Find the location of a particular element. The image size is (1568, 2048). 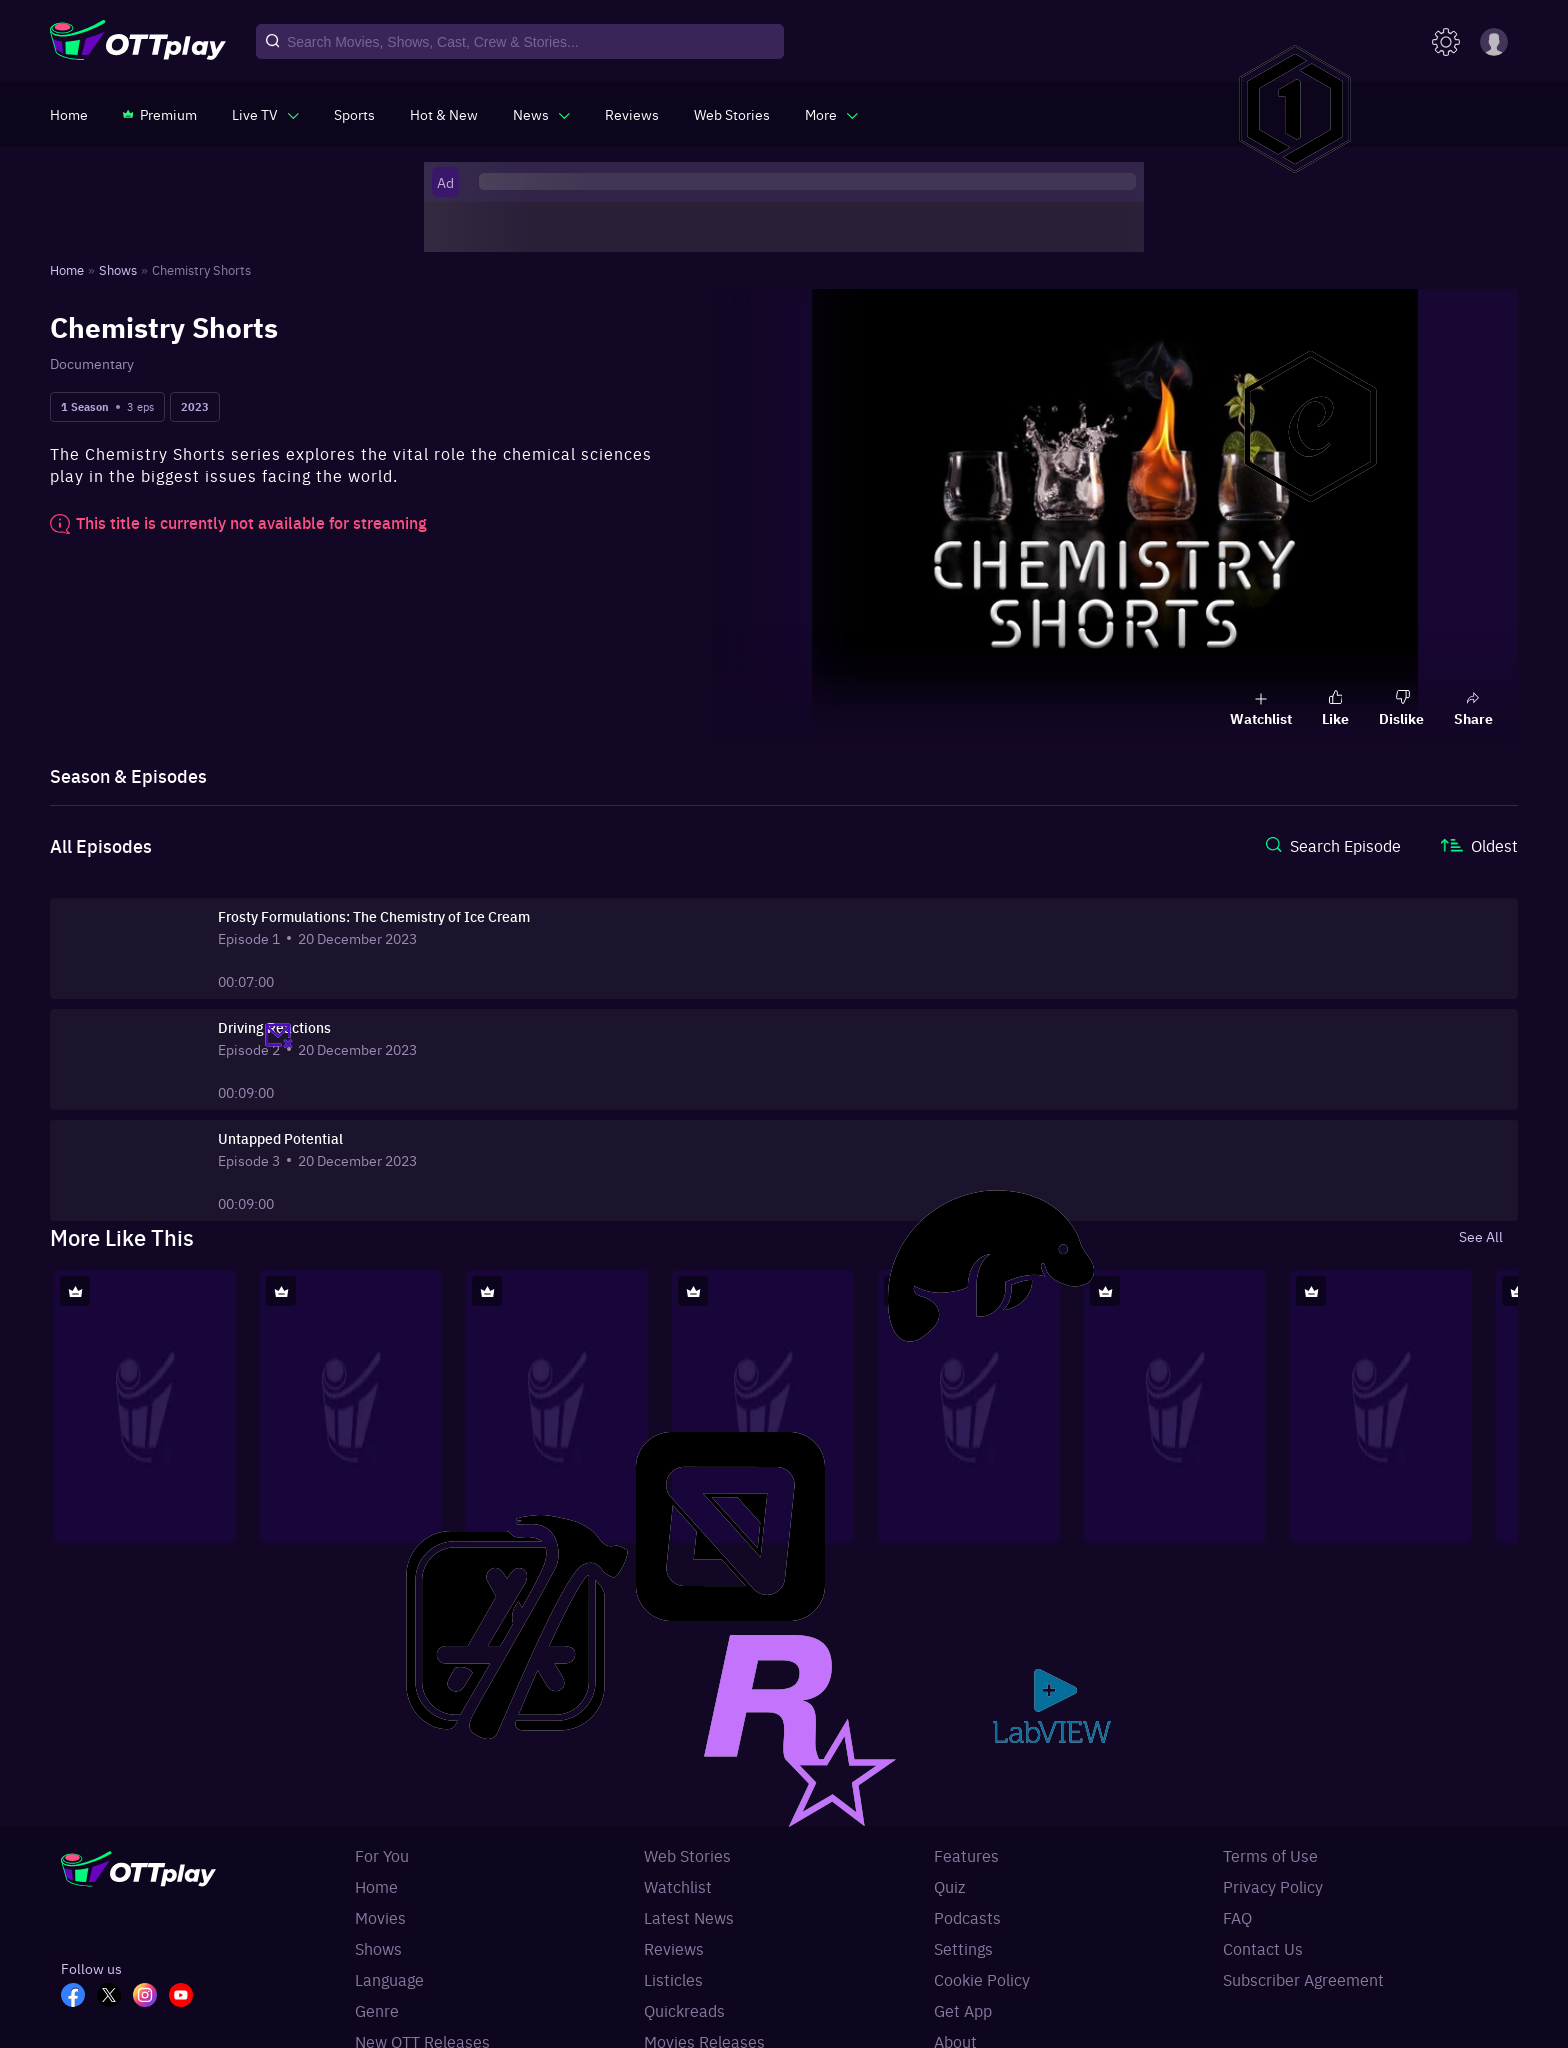

open xcode development environment is located at coordinates (517, 1627).